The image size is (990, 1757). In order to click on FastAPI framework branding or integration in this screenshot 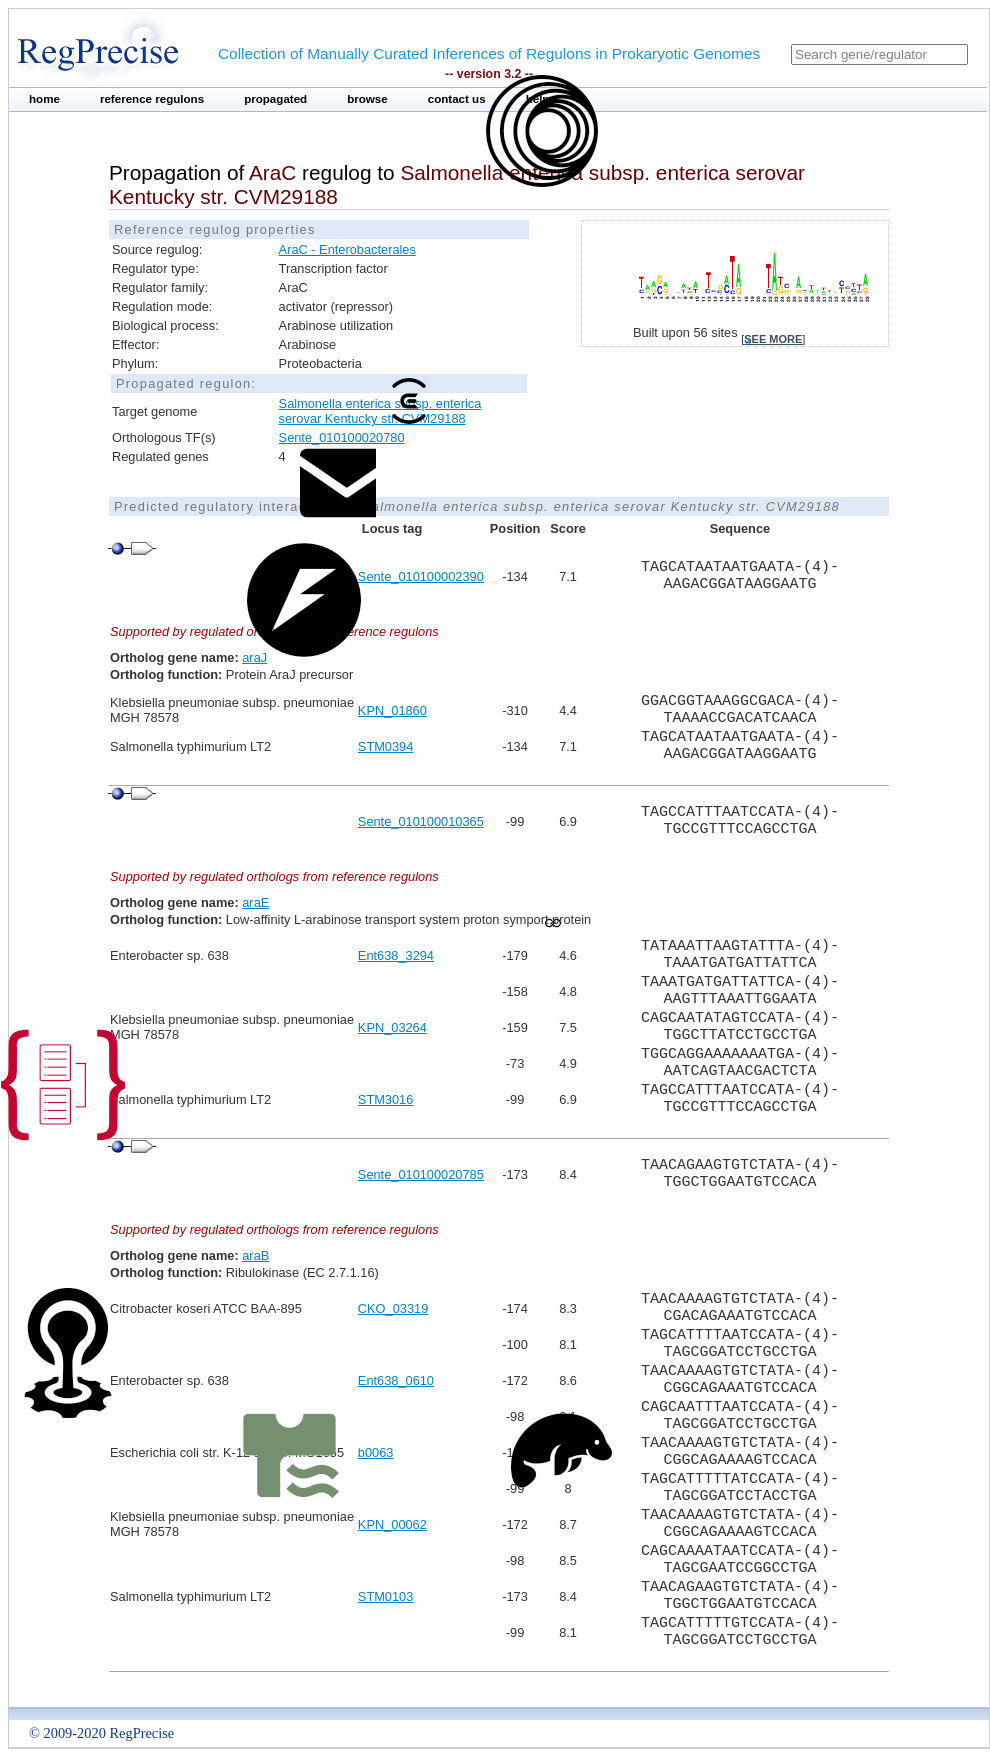, I will do `click(304, 600)`.